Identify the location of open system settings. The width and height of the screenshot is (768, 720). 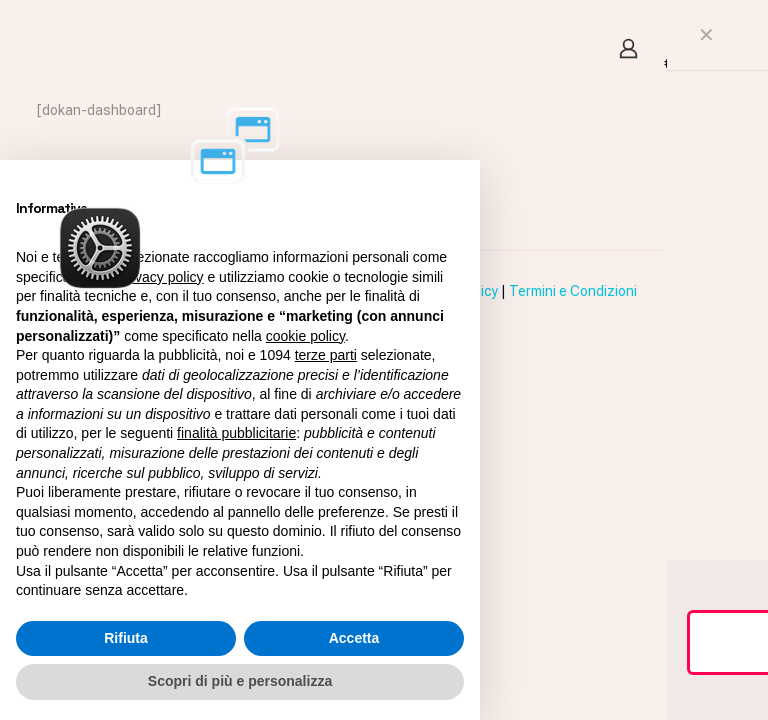
(100, 248).